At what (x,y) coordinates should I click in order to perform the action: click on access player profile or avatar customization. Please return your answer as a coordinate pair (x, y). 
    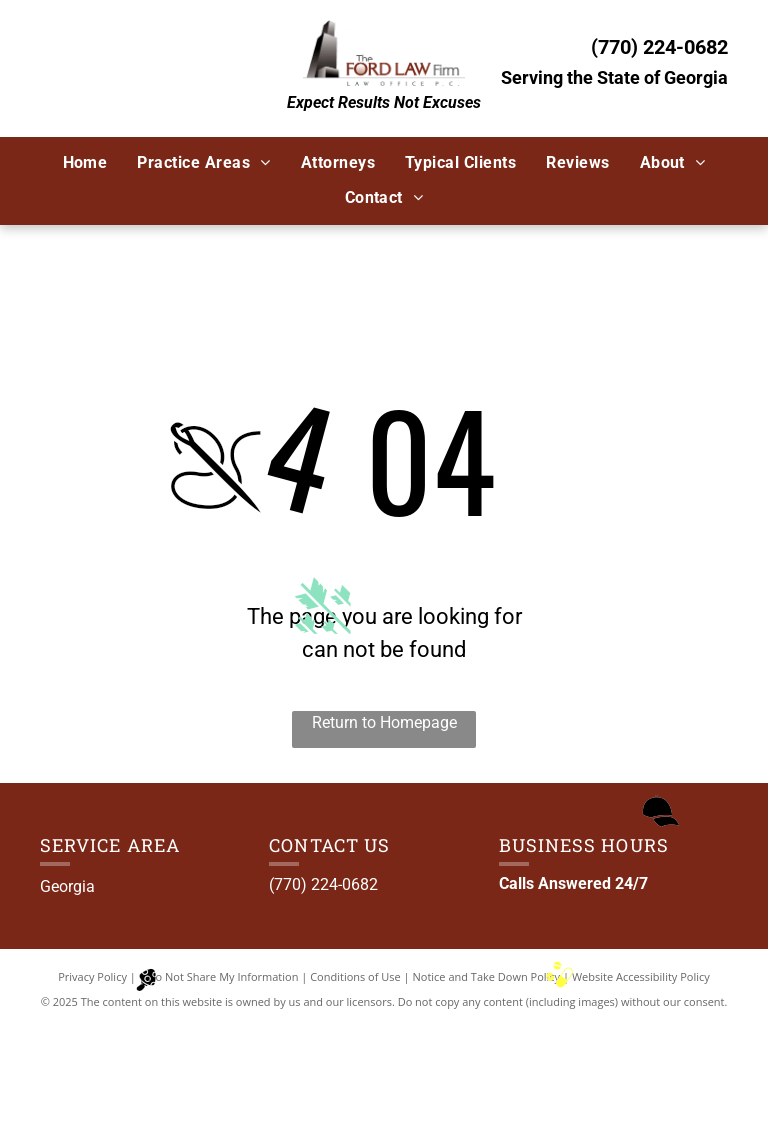
    Looking at the image, I should click on (661, 811).